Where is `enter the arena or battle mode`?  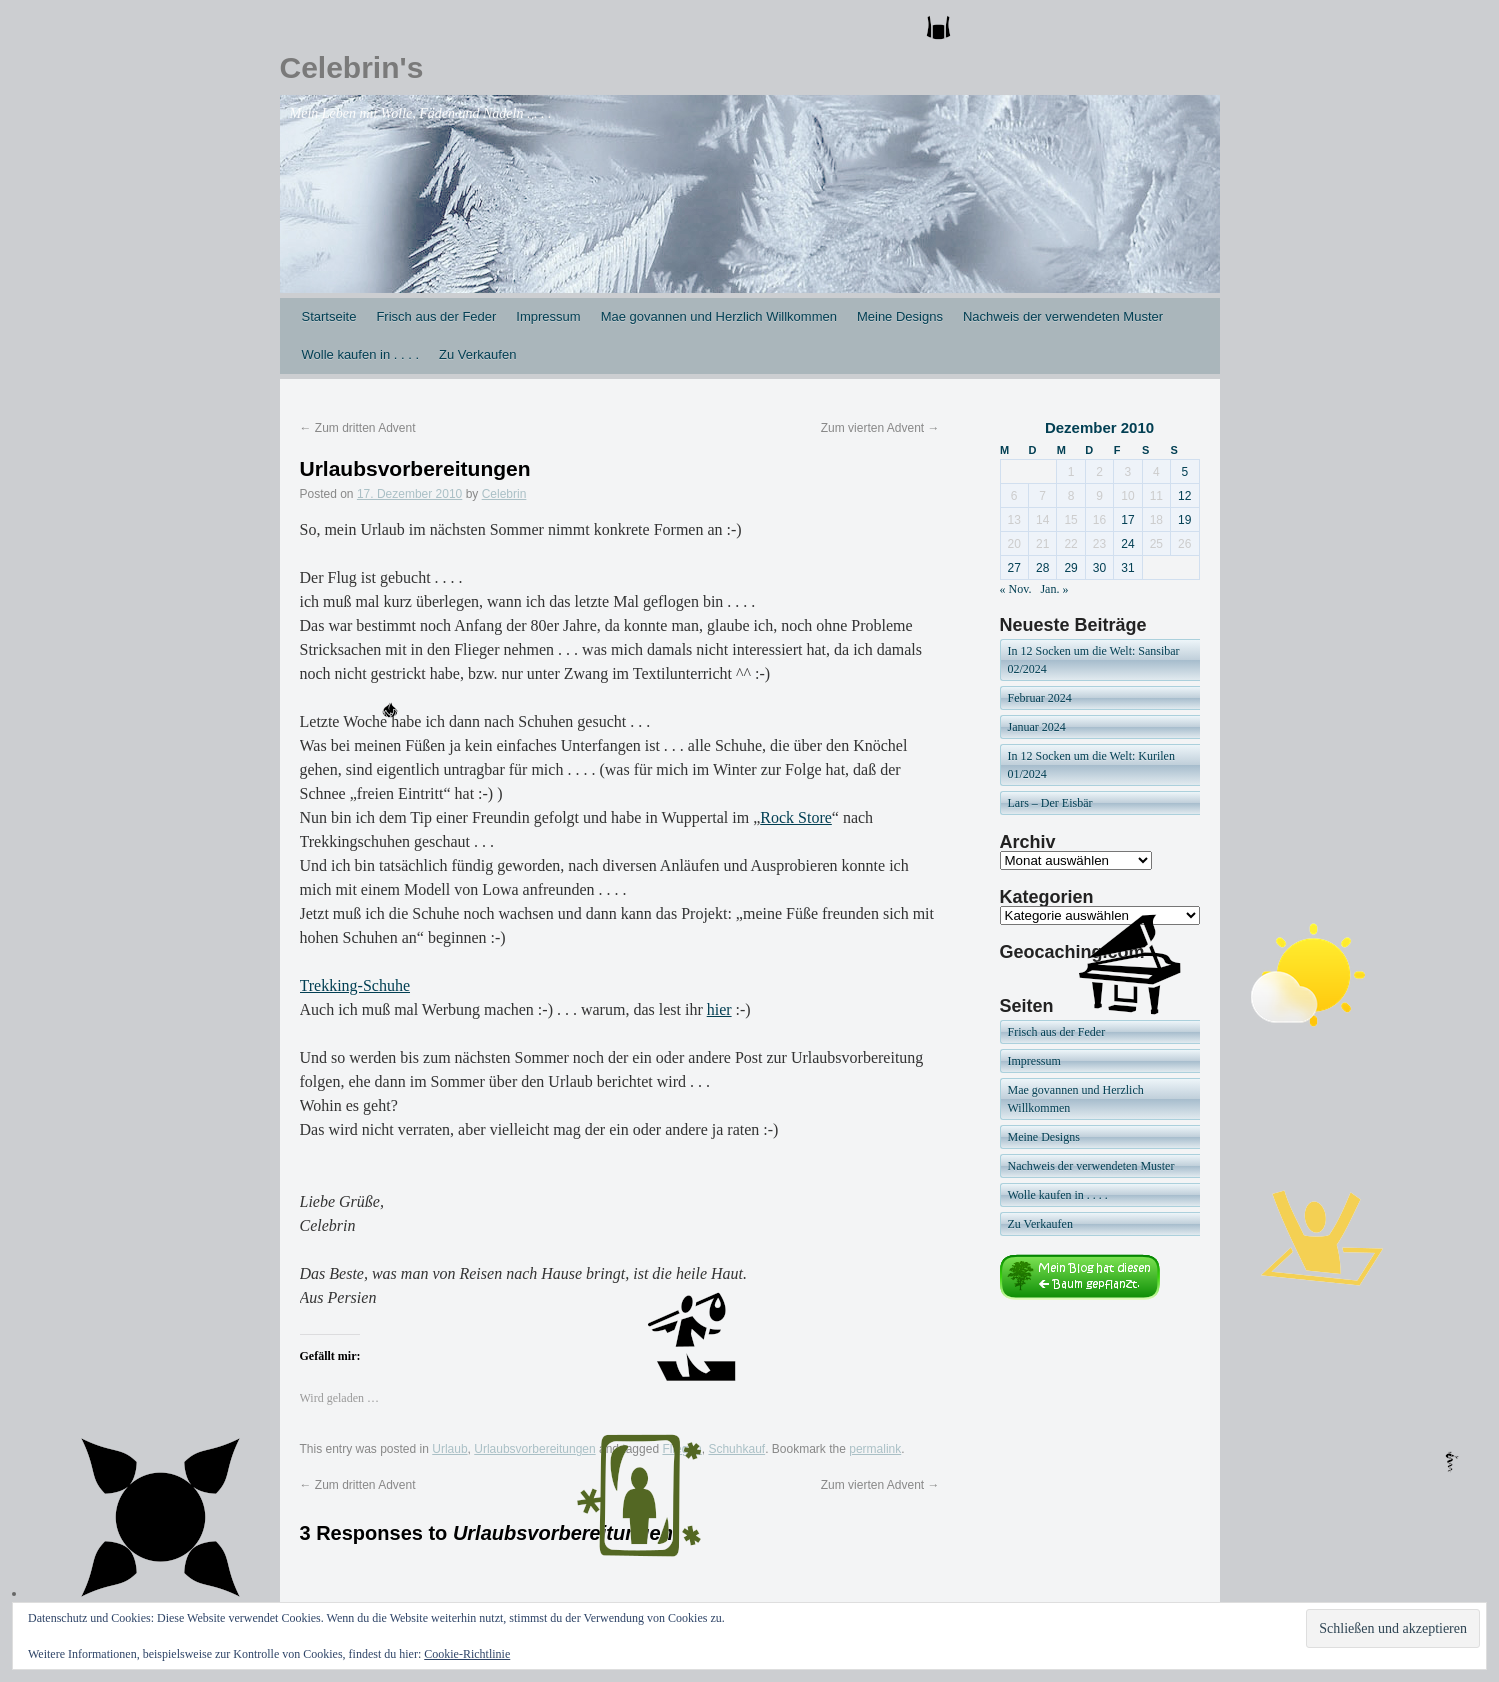 enter the arena or battle mode is located at coordinates (938, 27).